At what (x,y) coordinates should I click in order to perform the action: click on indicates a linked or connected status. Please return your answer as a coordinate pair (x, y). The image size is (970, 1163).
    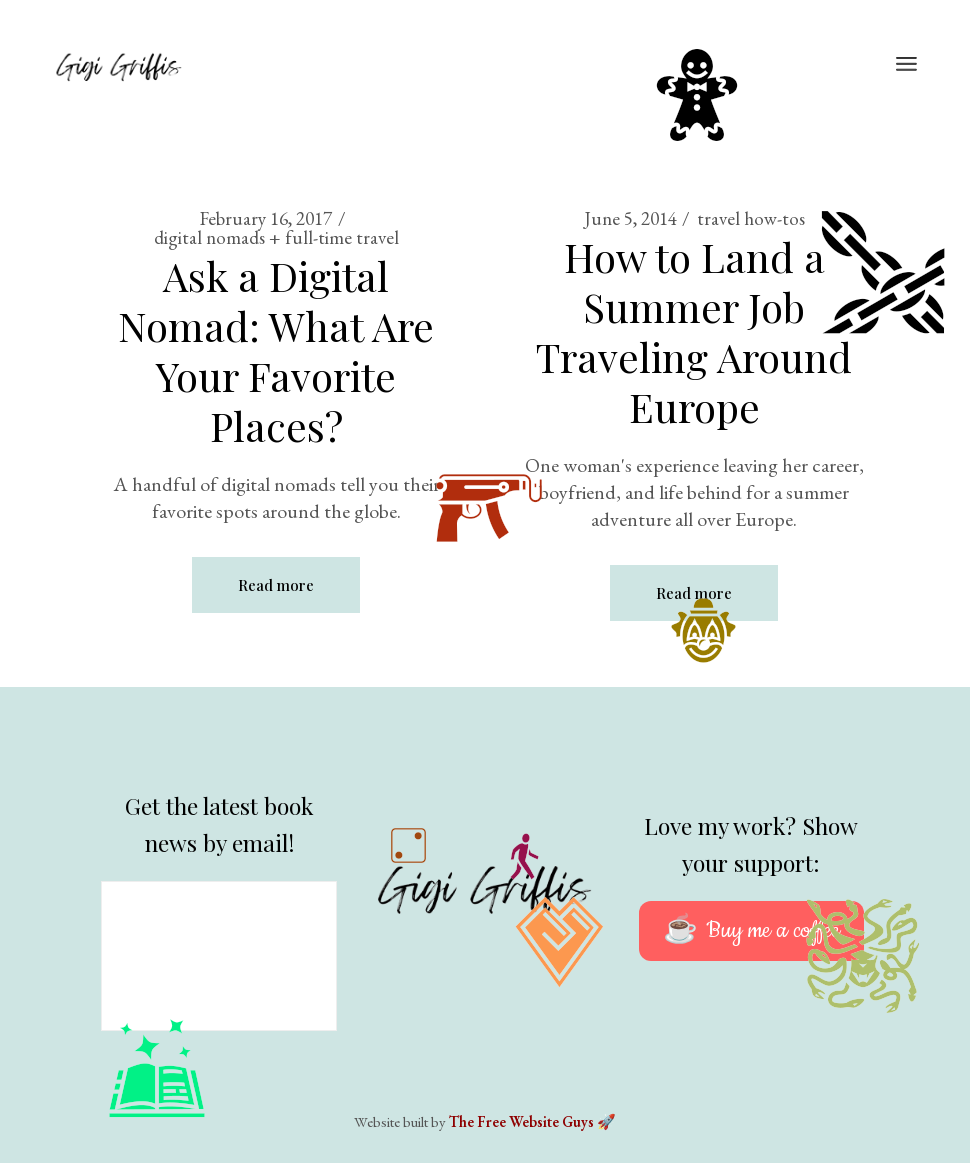
    Looking at the image, I should click on (883, 272).